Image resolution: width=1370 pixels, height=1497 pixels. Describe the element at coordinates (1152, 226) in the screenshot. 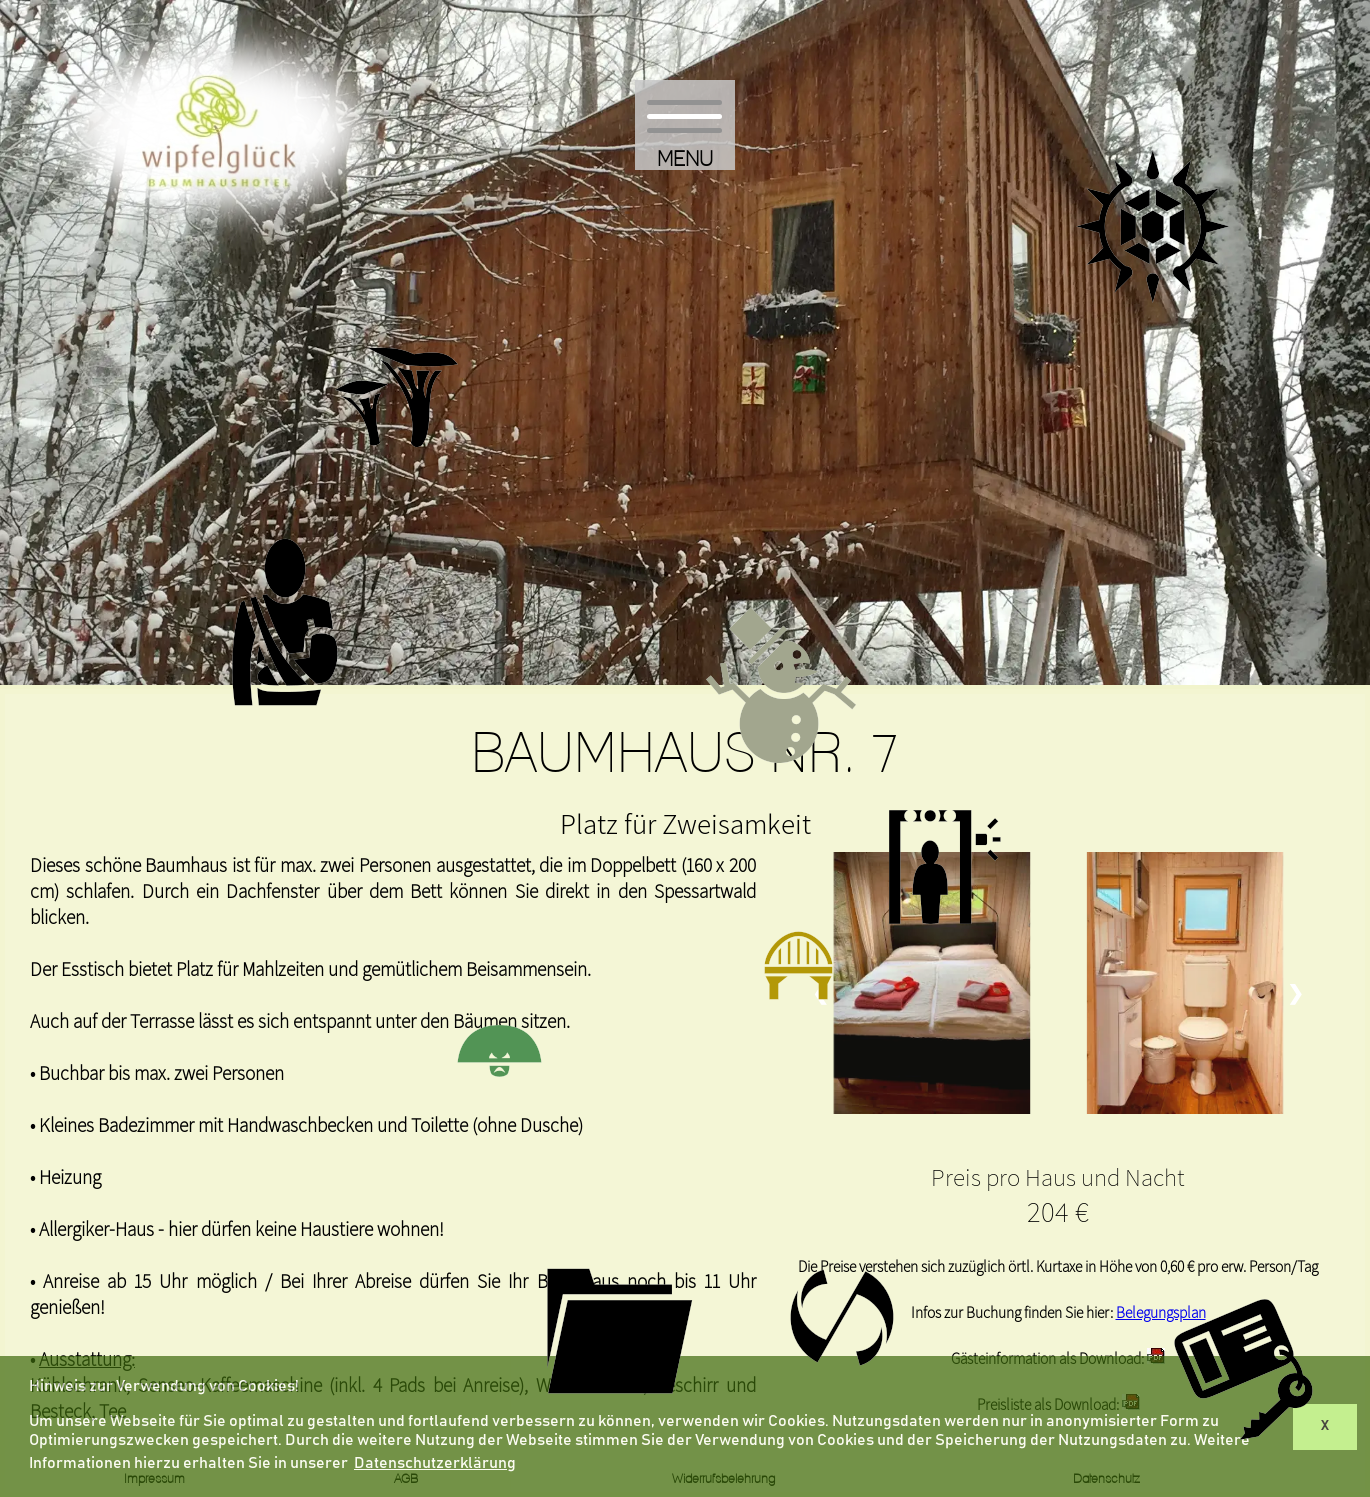

I see `indicates a rare or legendary item` at that location.